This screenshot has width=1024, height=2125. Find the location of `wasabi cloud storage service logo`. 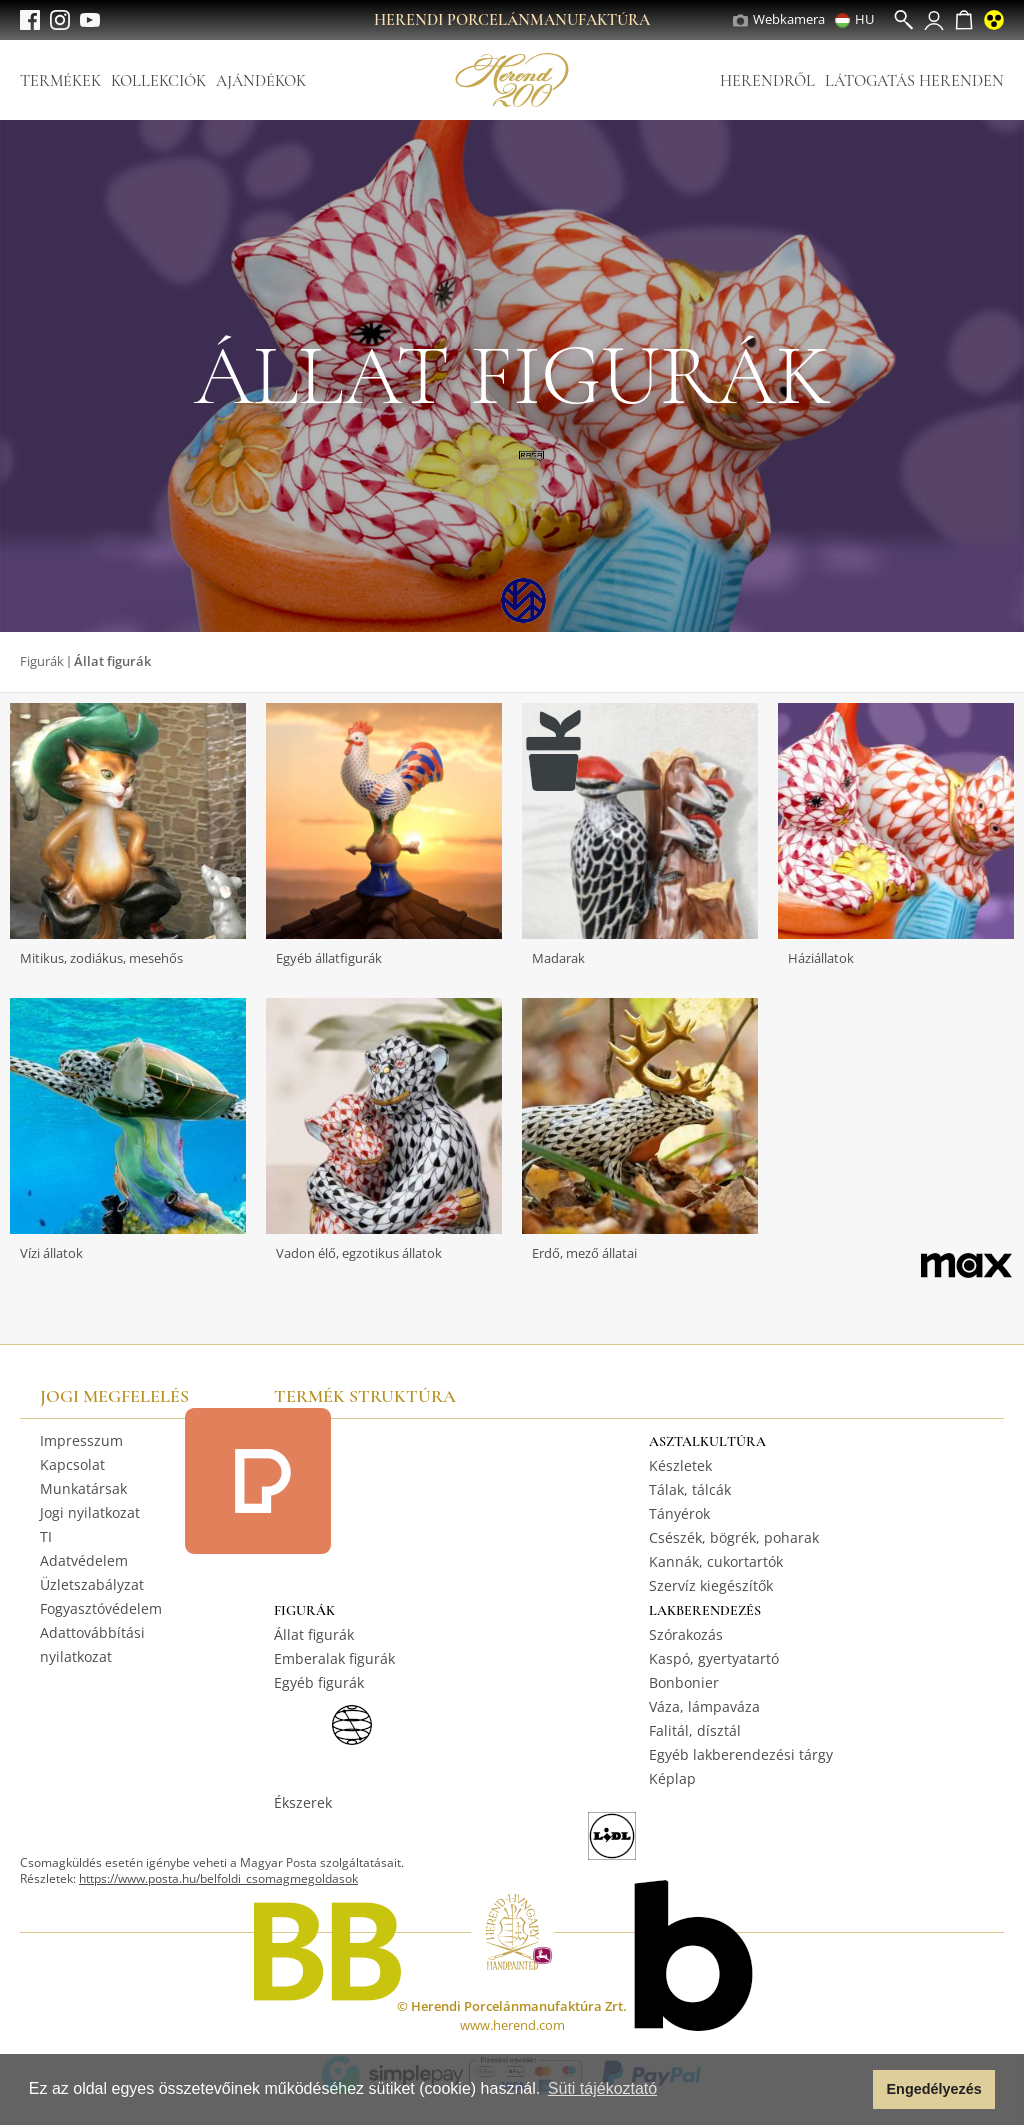

wasabi cloud storage service logo is located at coordinates (523, 600).